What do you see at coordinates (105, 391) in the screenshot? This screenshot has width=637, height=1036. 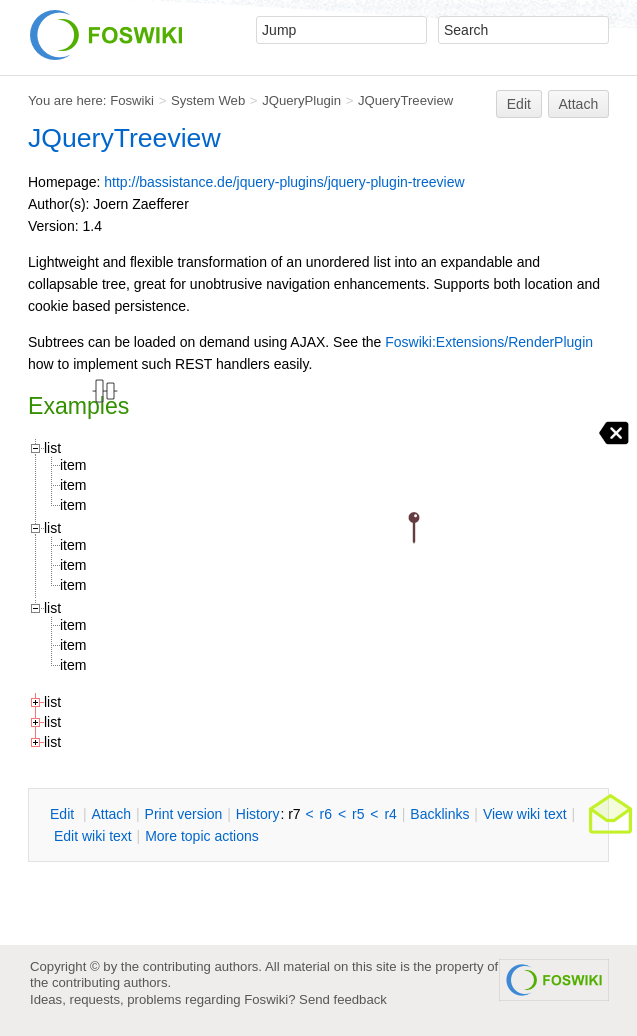 I see `align selected objects to vertical center` at bounding box center [105, 391].